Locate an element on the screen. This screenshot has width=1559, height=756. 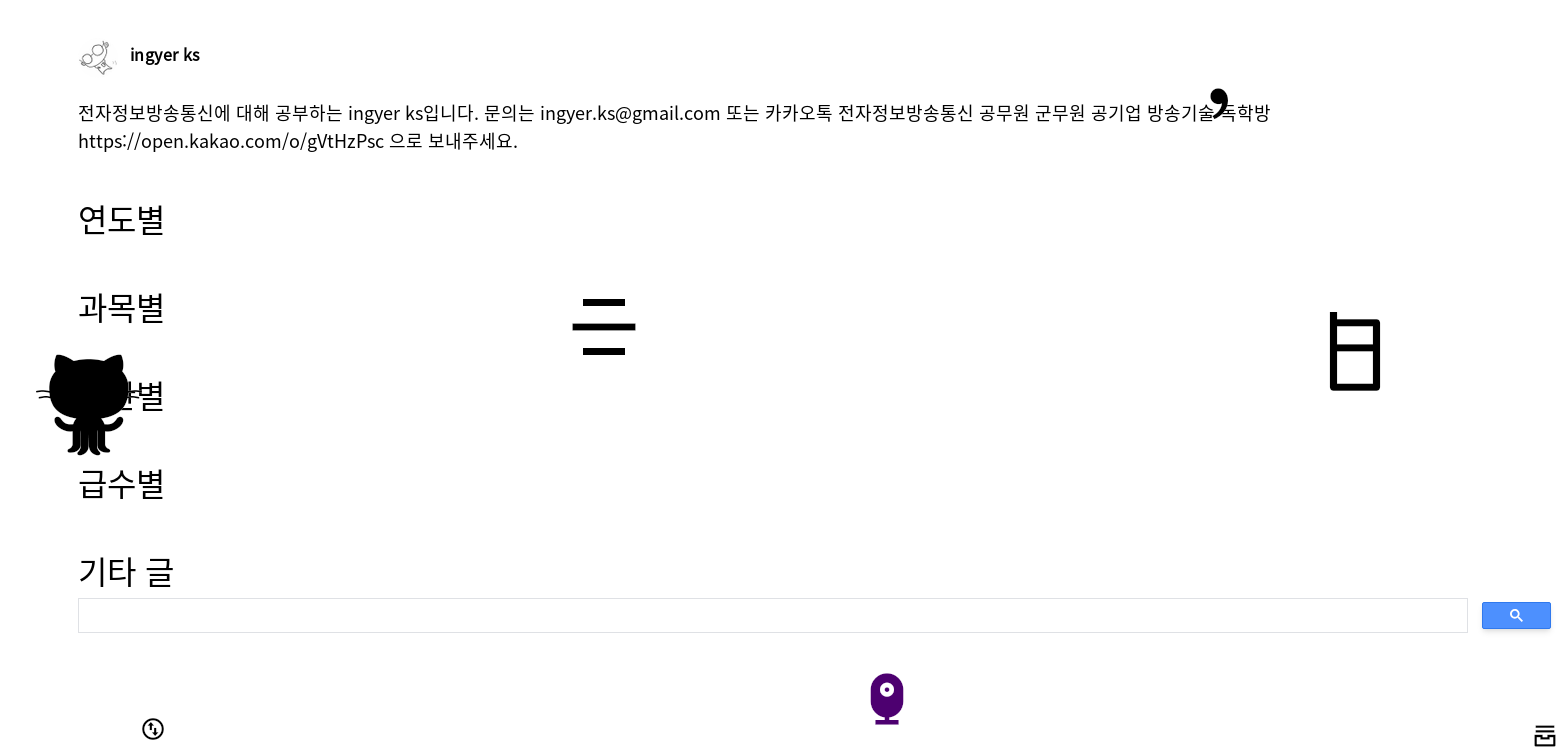
access archived files or documents is located at coordinates (1545, 736).